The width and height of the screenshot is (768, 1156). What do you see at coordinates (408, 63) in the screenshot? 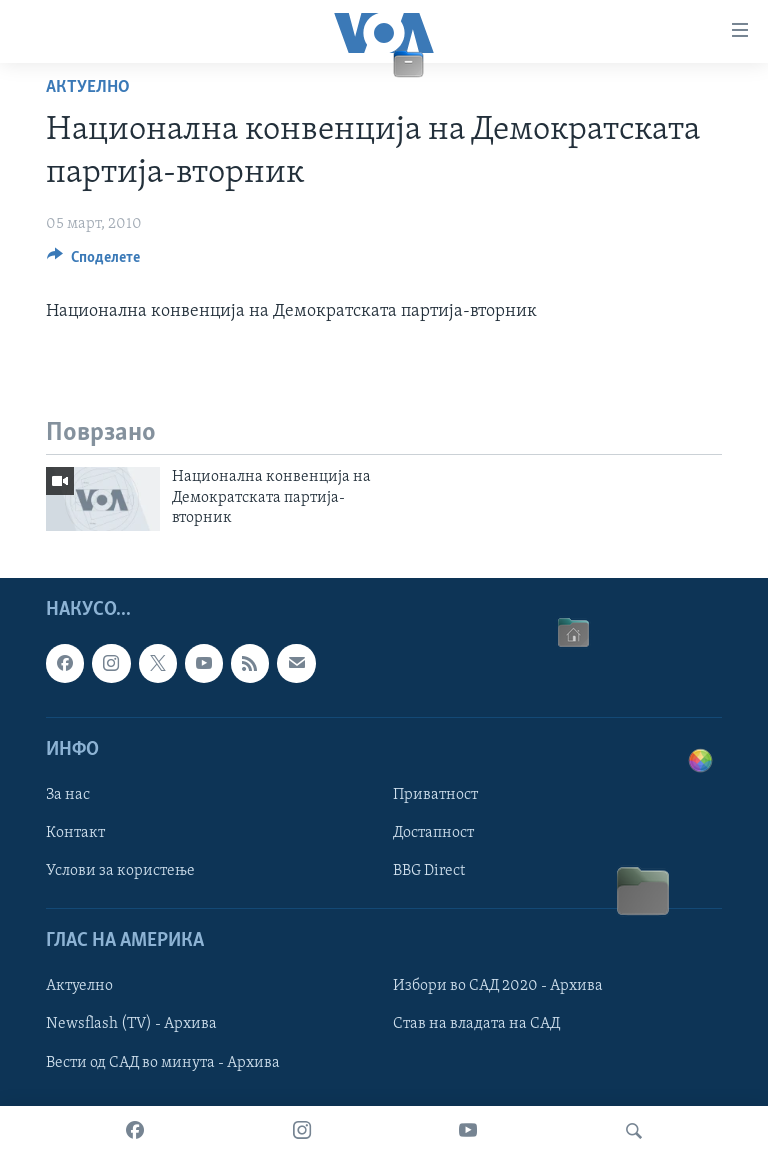
I see `open the file manager application` at bounding box center [408, 63].